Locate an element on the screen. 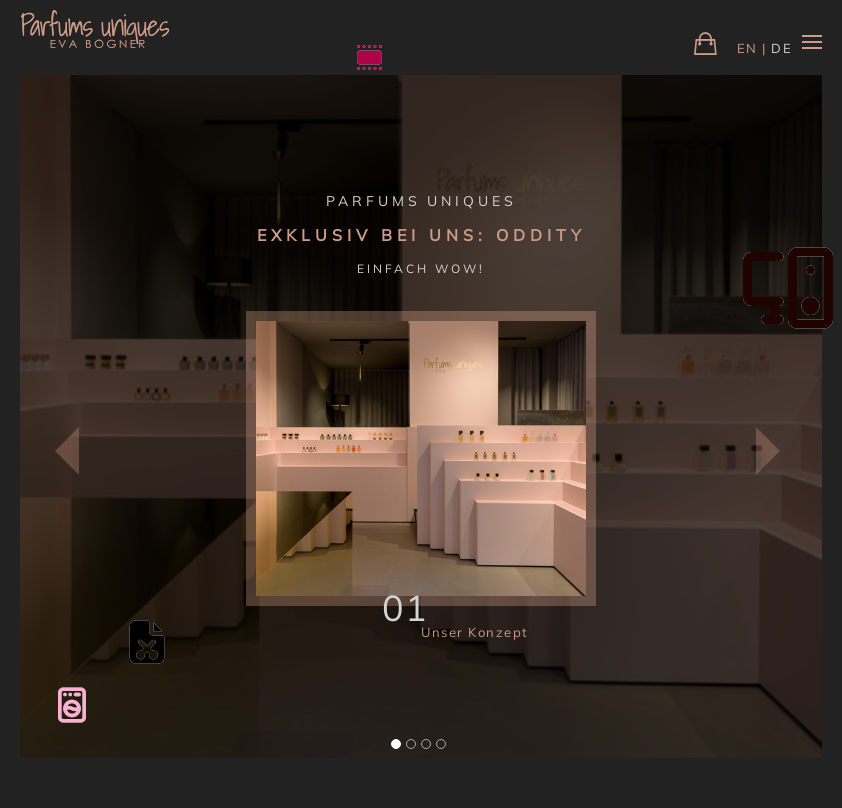 The width and height of the screenshot is (842, 808). access laundry or washing machine controls is located at coordinates (72, 705).